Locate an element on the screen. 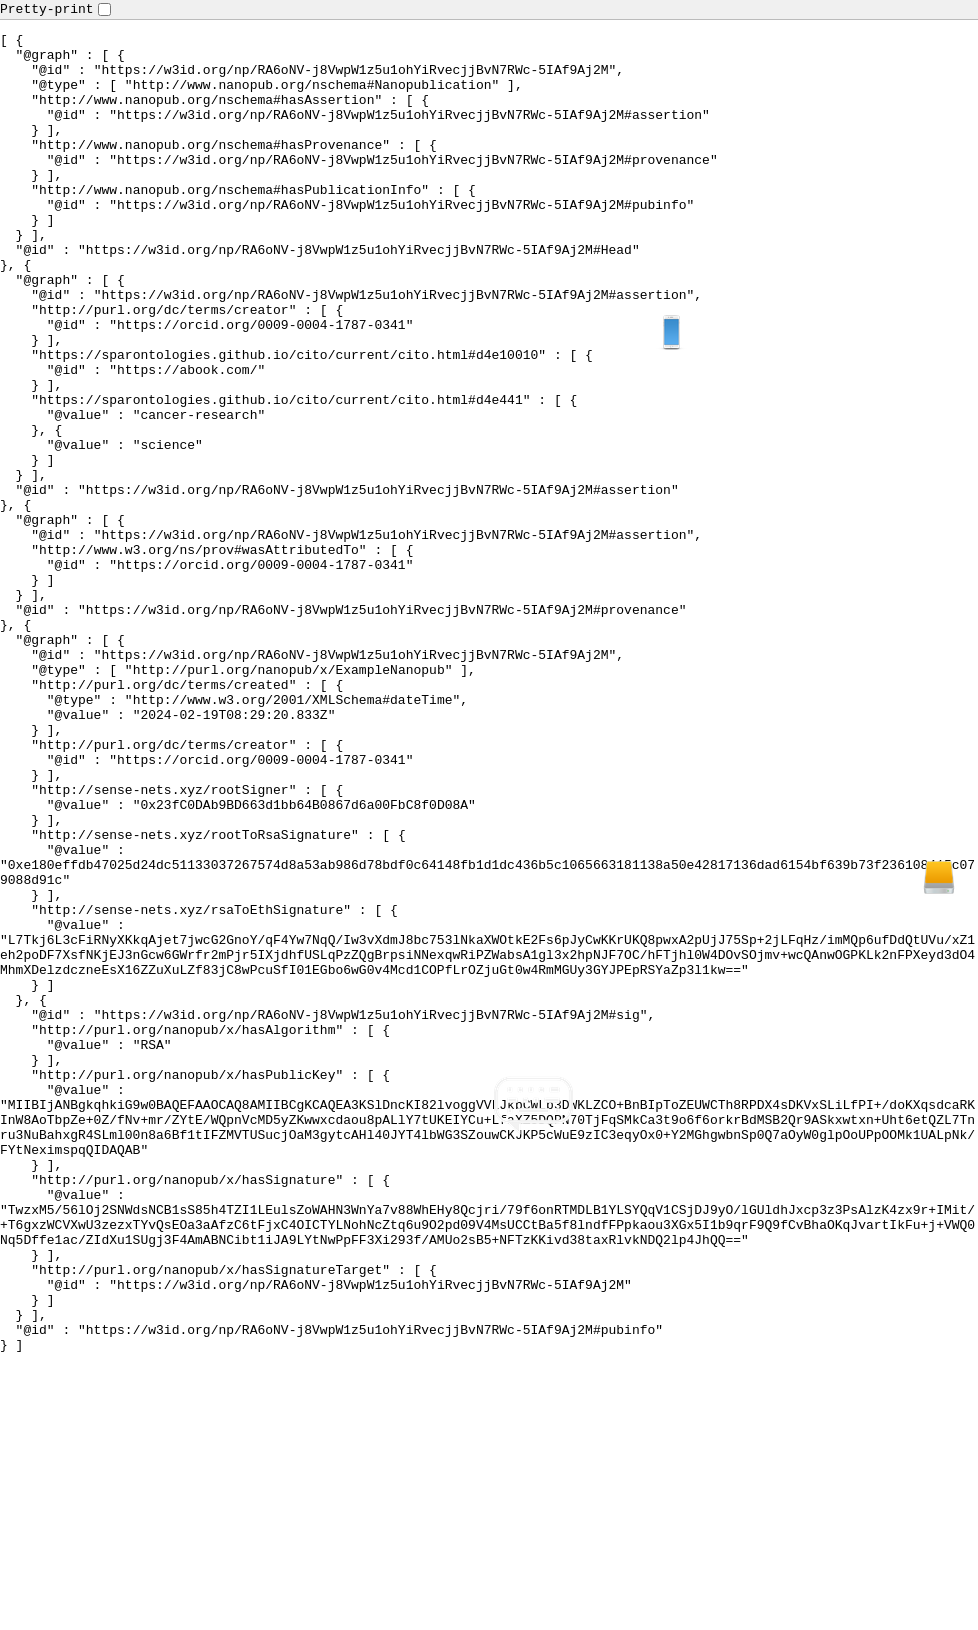  access external storage drives is located at coordinates (939, 878).